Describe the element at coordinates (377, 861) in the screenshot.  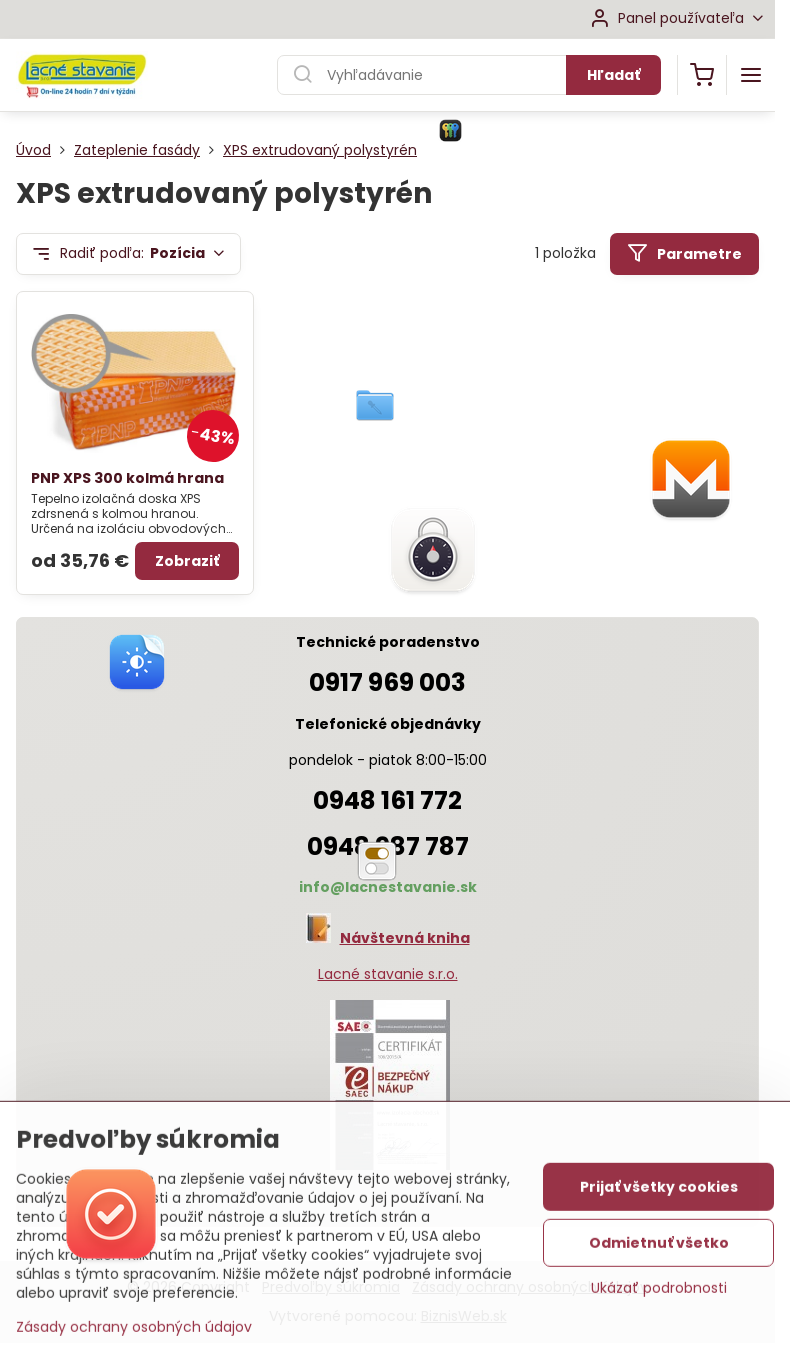
I see `open system tweaks or settings customization` at that location.